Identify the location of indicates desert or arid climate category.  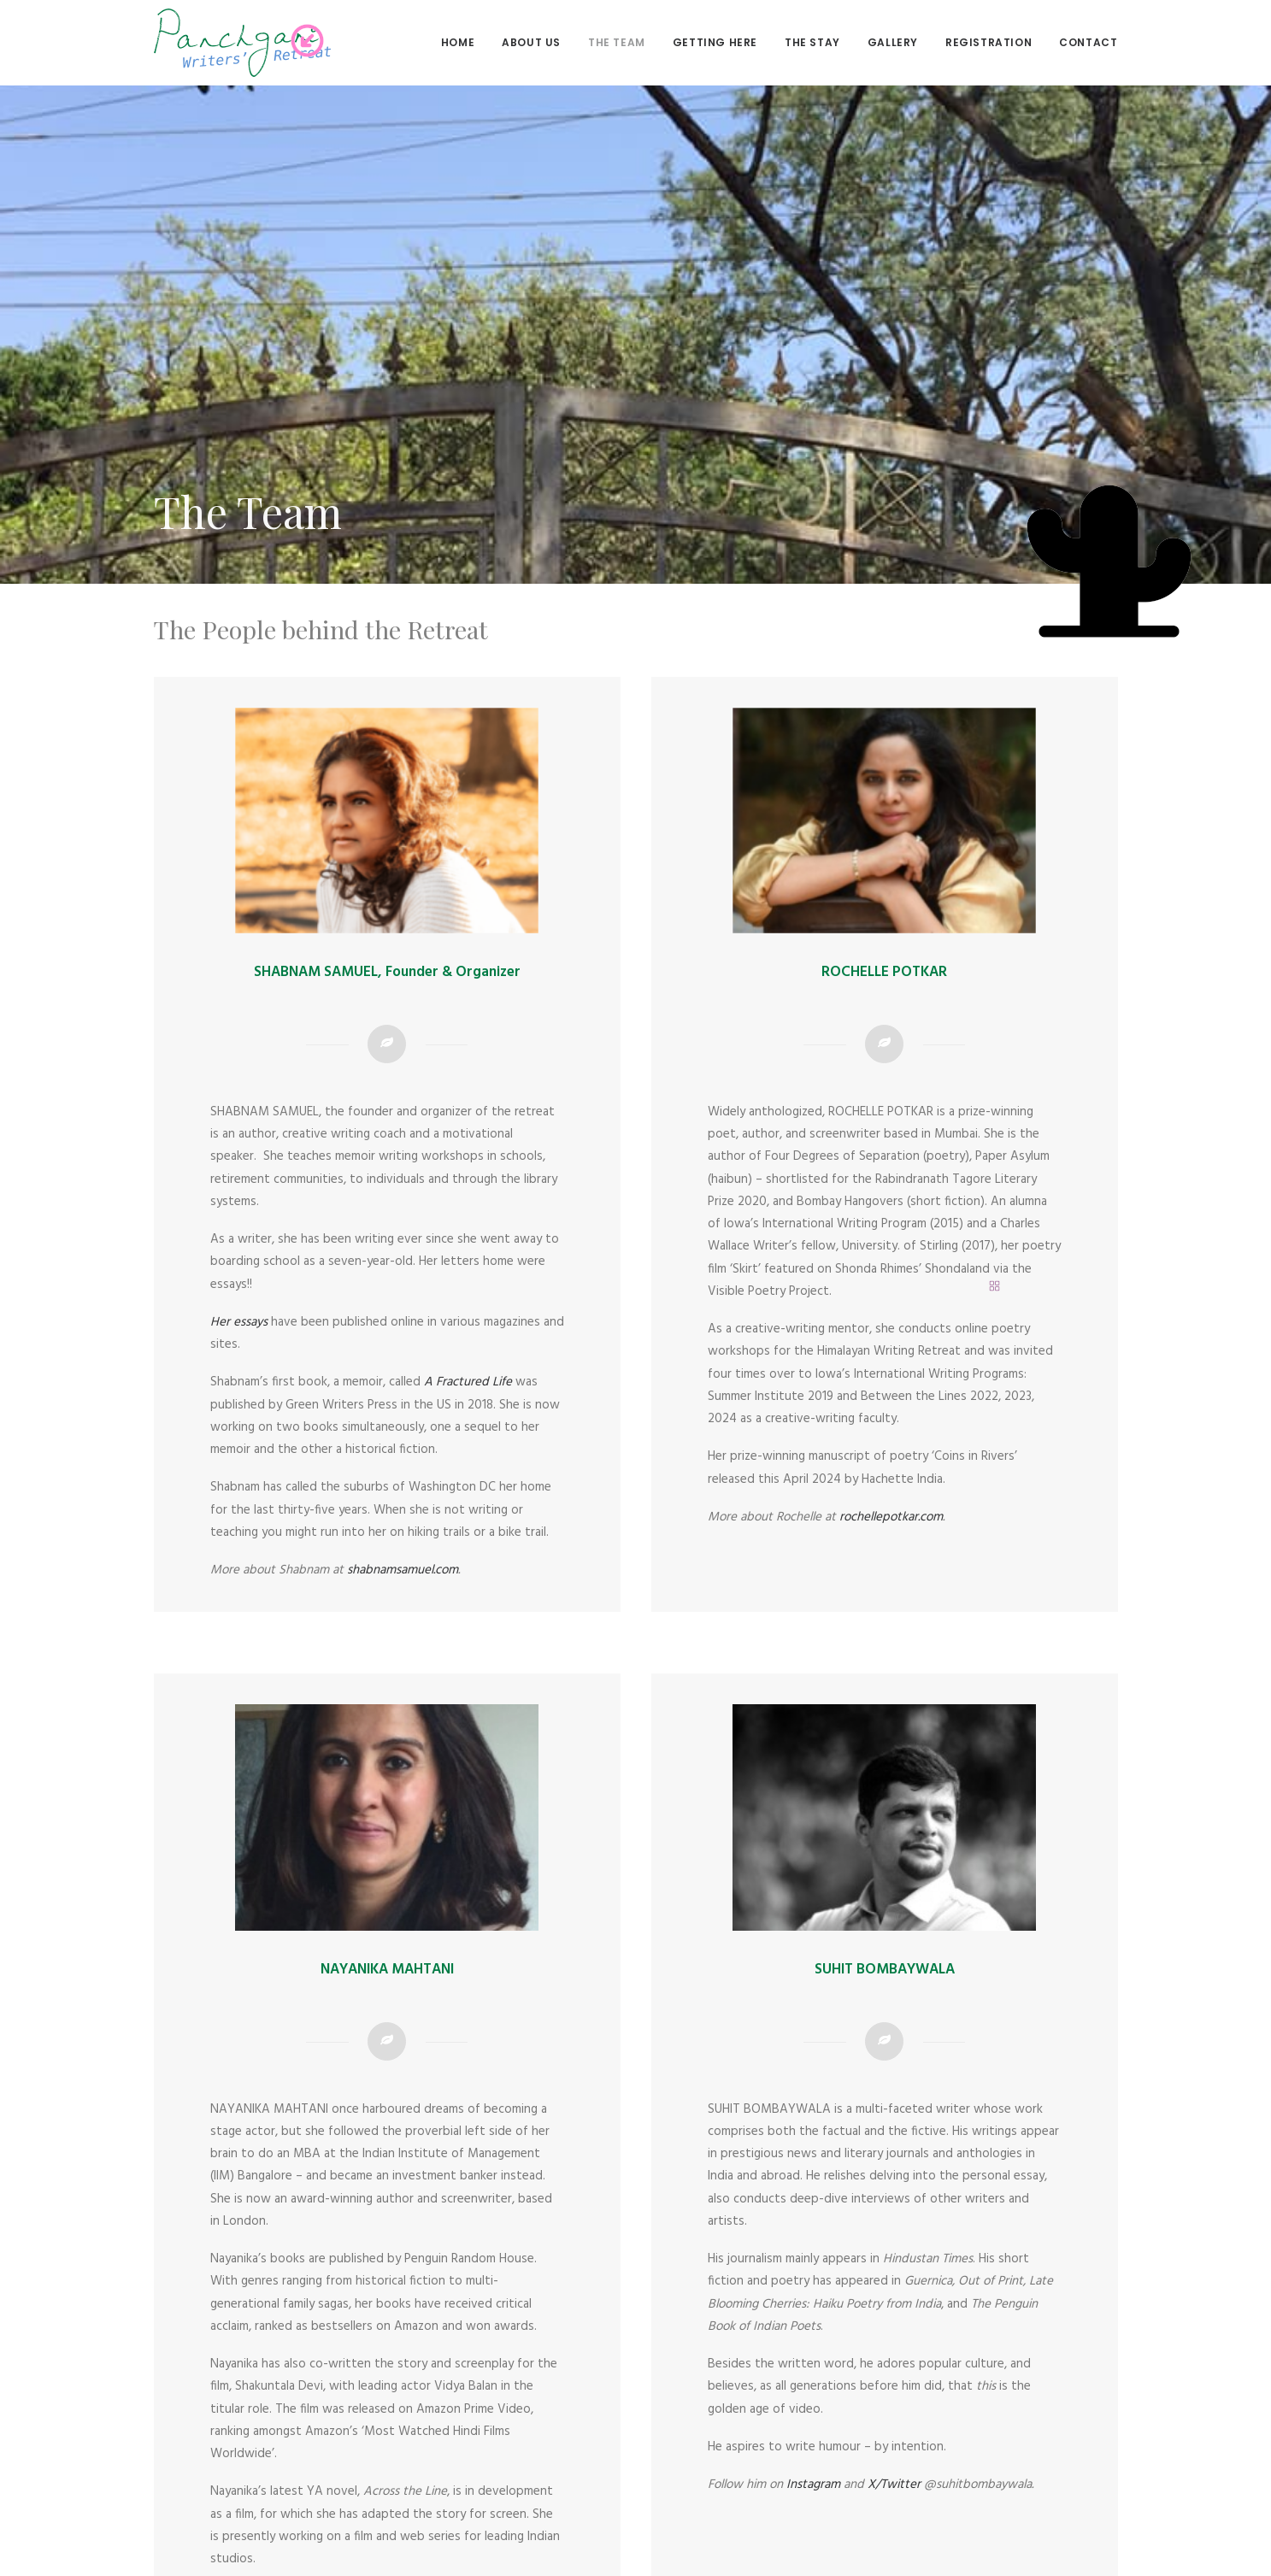
(1109, 567).